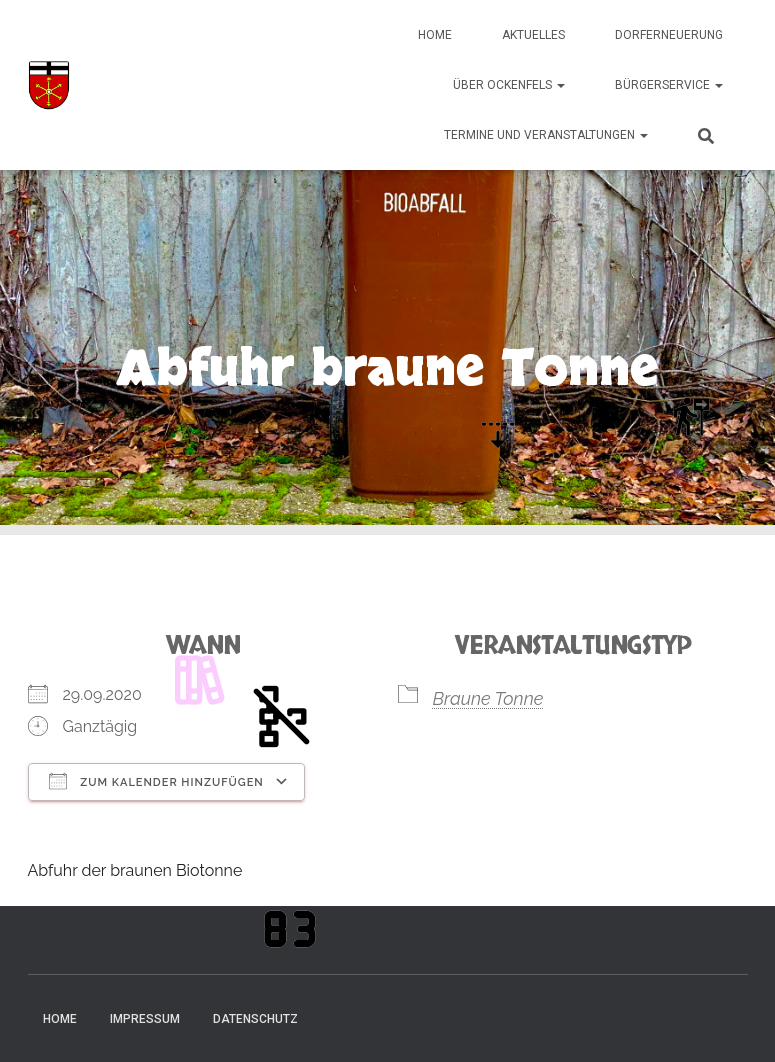 Image resolution: width=775 pixels, height=1062 pixels. Describe the element at coordinates (197, 680) in the screenshot. I see `access your library or book collection` at that location.